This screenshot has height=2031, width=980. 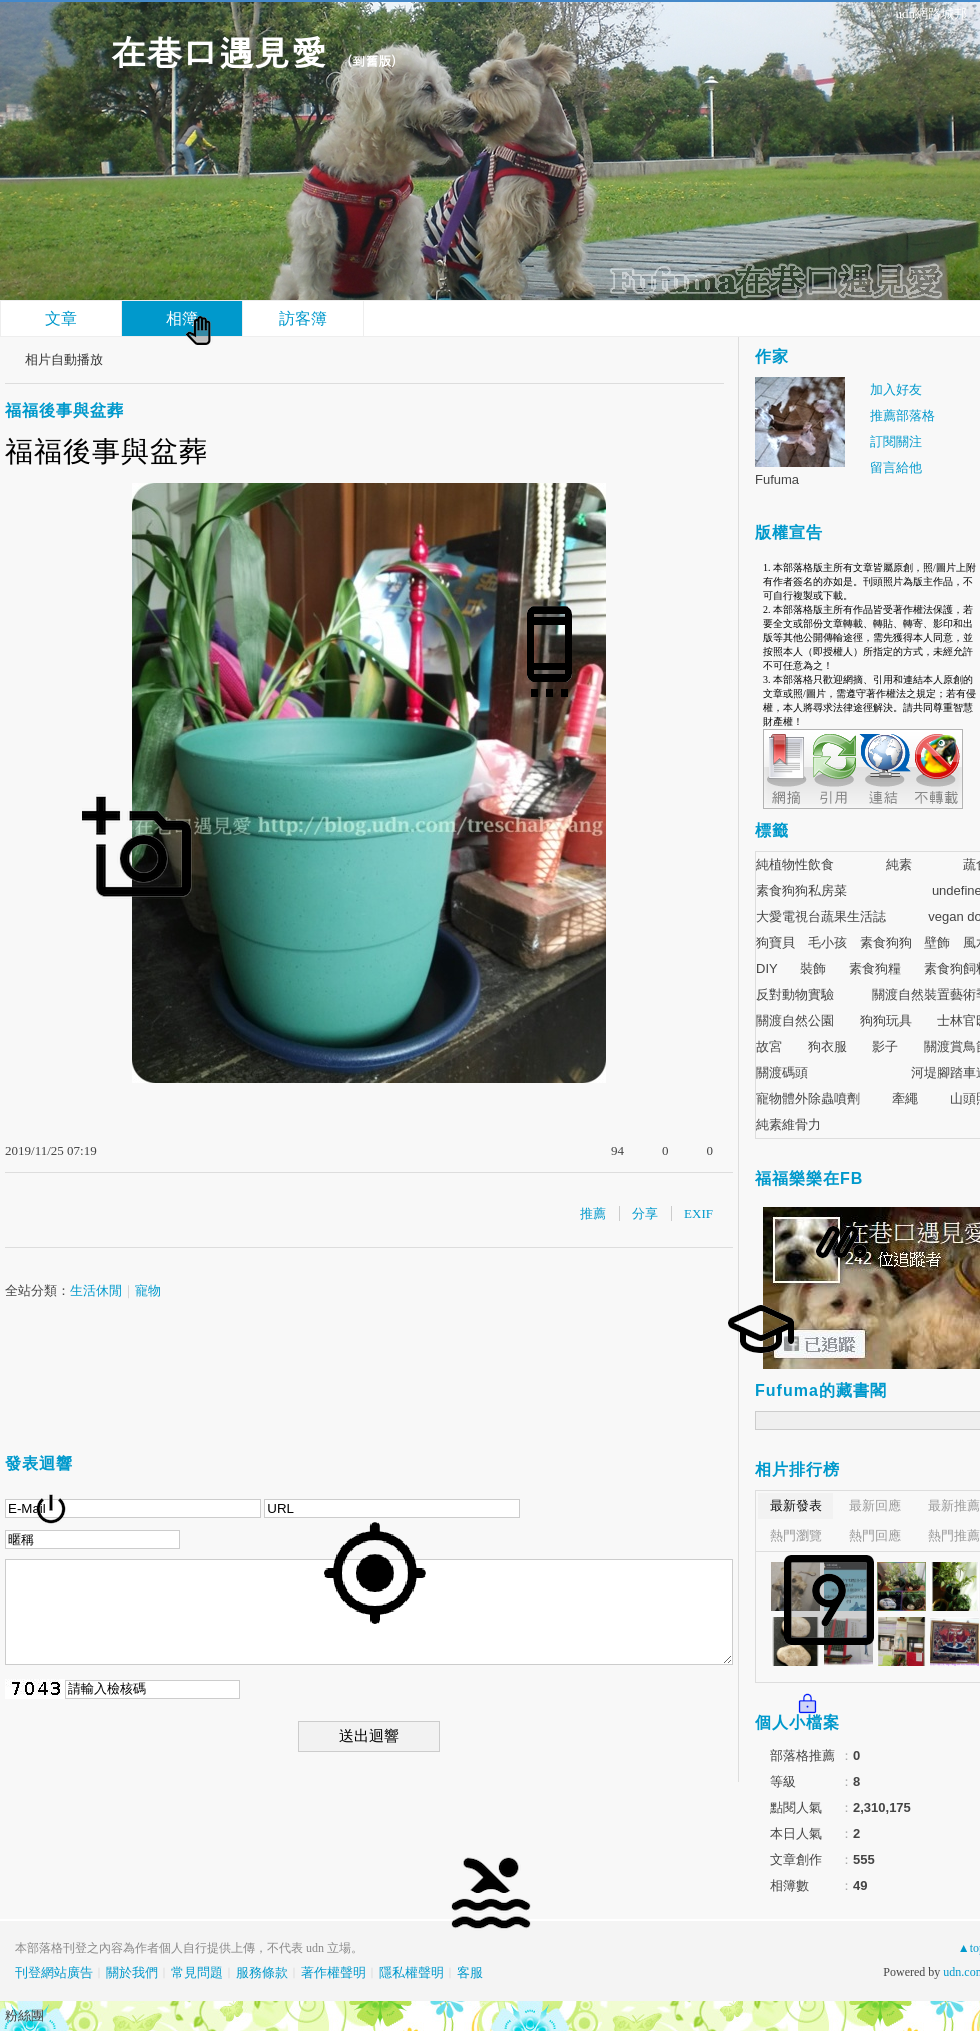 What do you see at coordinates (491, 1893) in the screenshot?
I see `view pool or swimming amenities` at bounding box center [491, 1893].